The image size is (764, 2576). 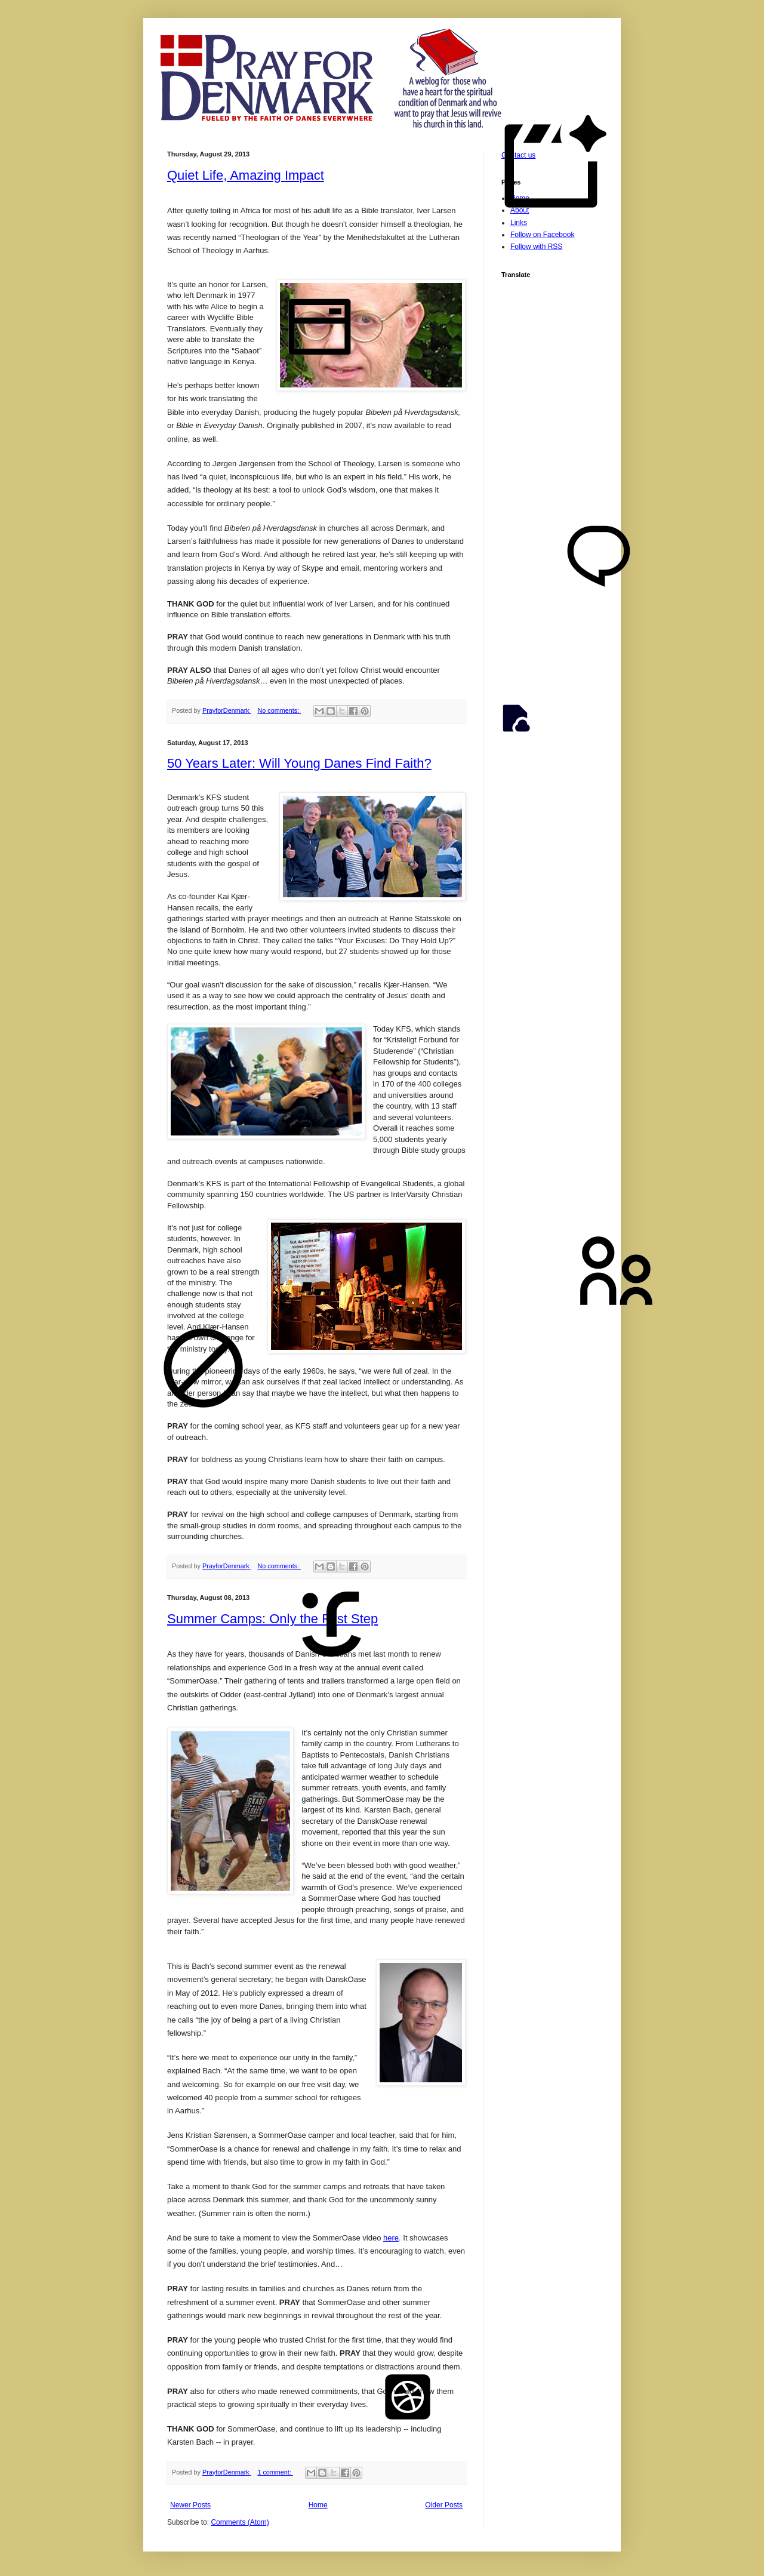 I want to click on view family or parent account settings, so click(x=616, y=1272).